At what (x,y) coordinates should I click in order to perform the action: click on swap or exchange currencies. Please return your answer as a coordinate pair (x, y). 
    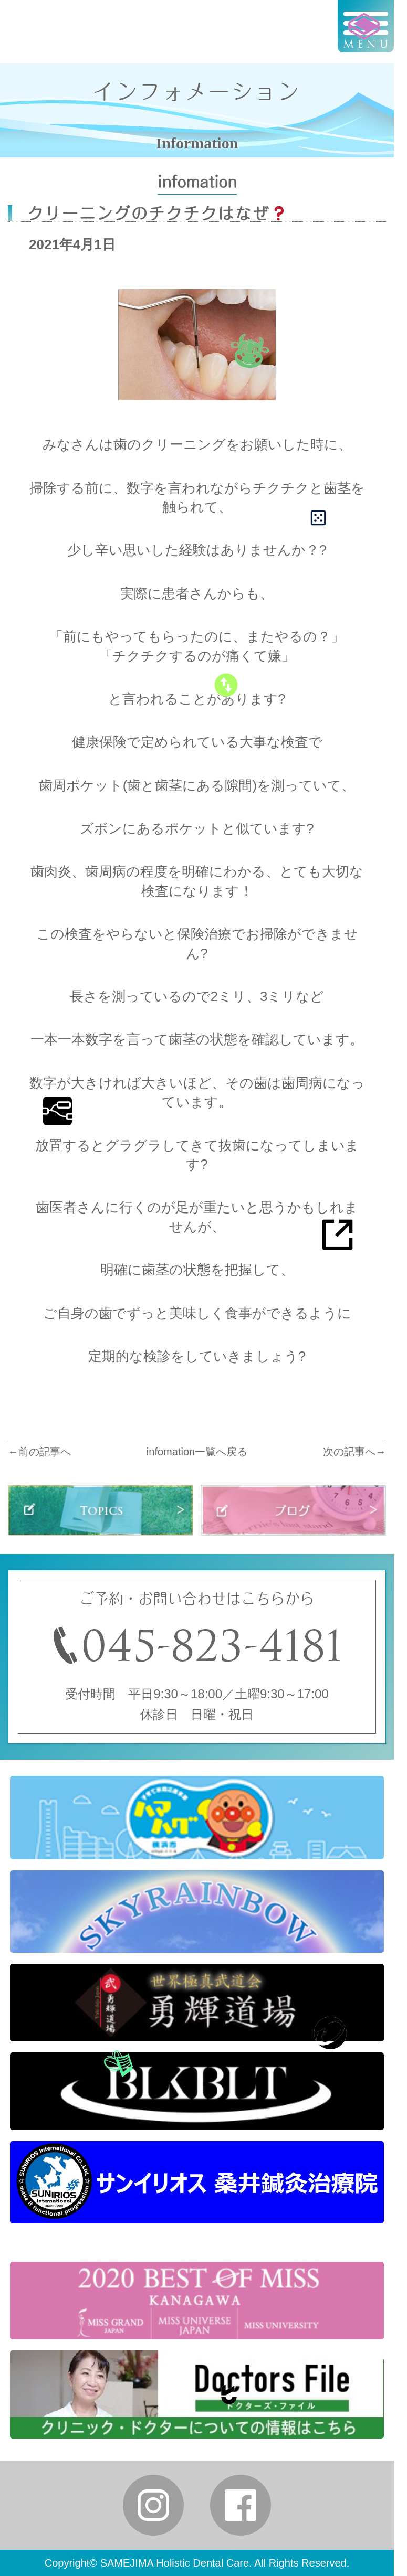
    Looking at the image, I should click on (226, 685).